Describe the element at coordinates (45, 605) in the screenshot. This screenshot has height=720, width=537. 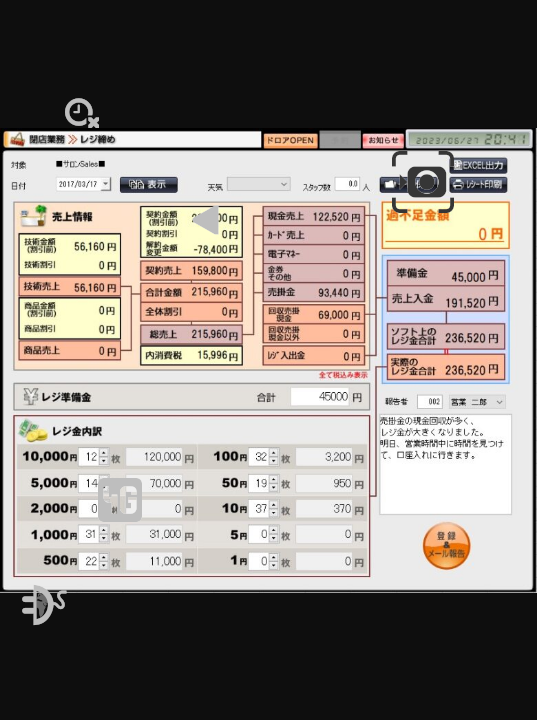
I see `access online accounts settings` at that location.